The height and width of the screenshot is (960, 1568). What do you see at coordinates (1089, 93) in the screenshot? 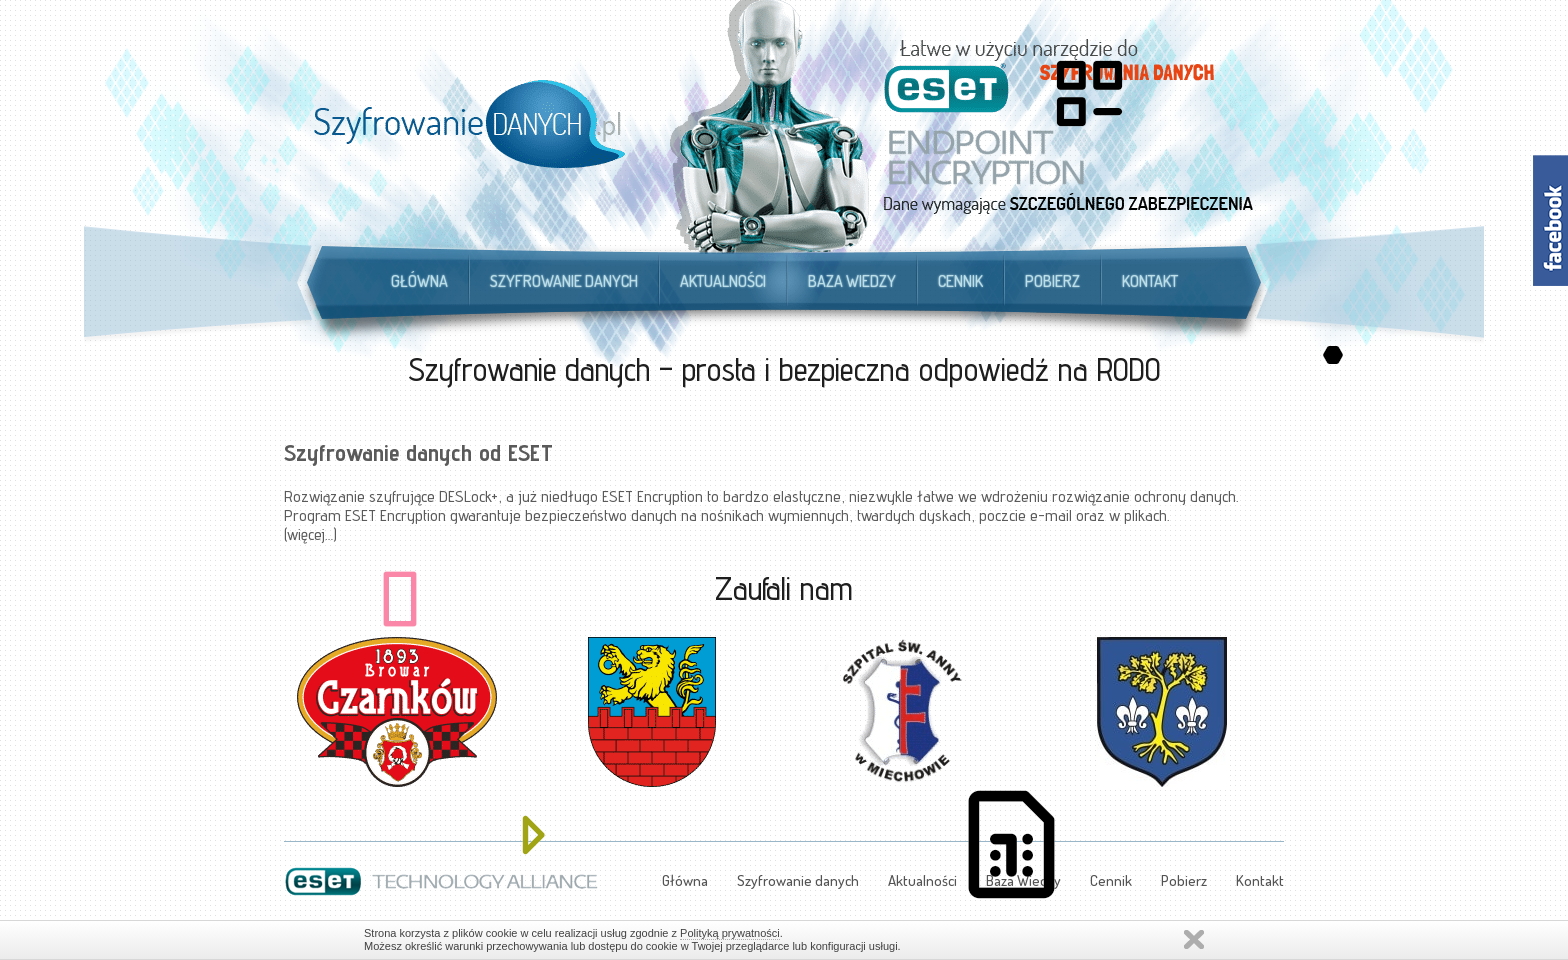
I see `remove a category from the list` at bounding box center [1089, 93].